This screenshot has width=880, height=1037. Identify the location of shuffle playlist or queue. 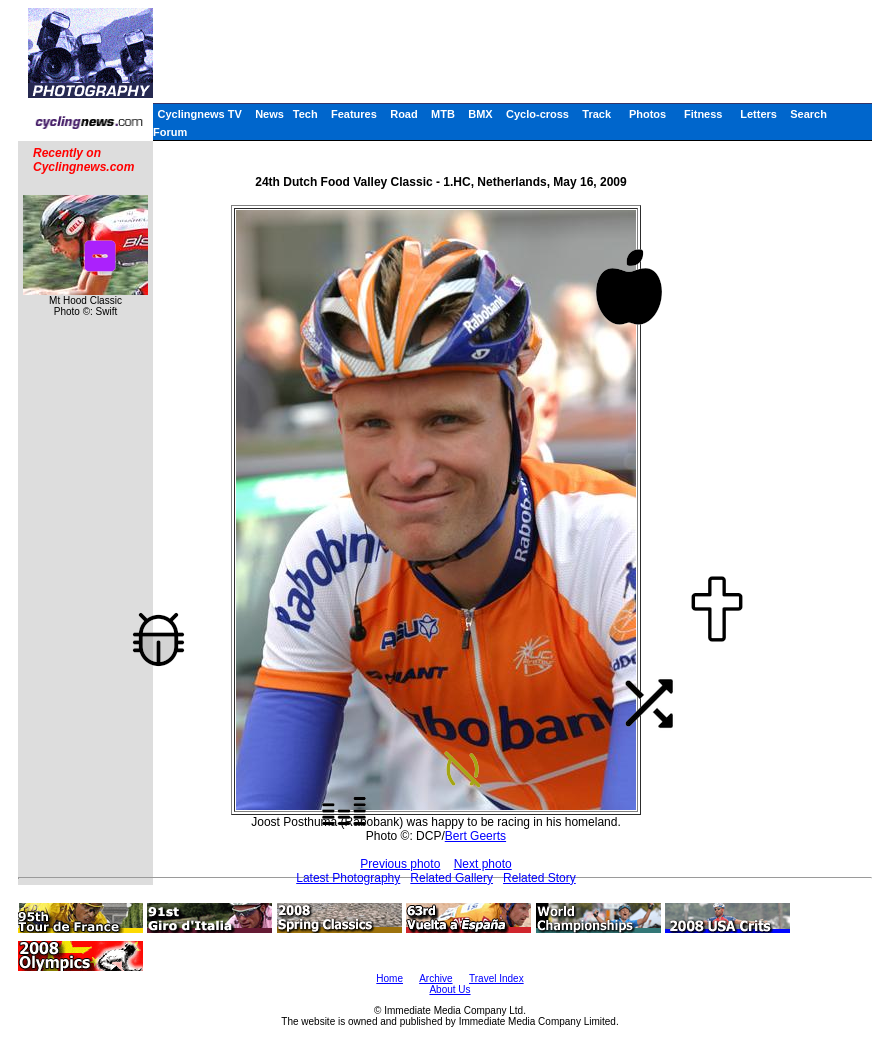
(648, 703).